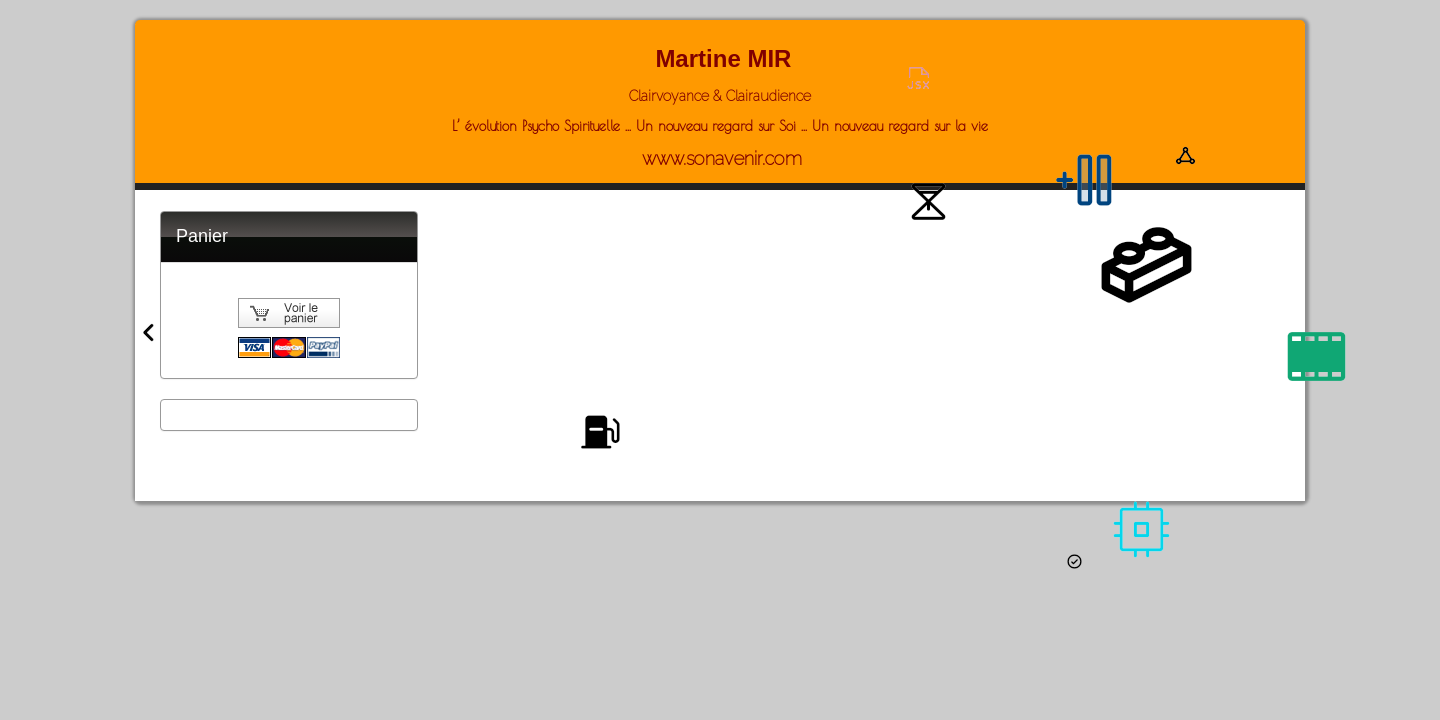  What do you see at coordinates (1088, 180) in the screenshot?
I see `add a new column to the left` at bounding box center [1088, 180].